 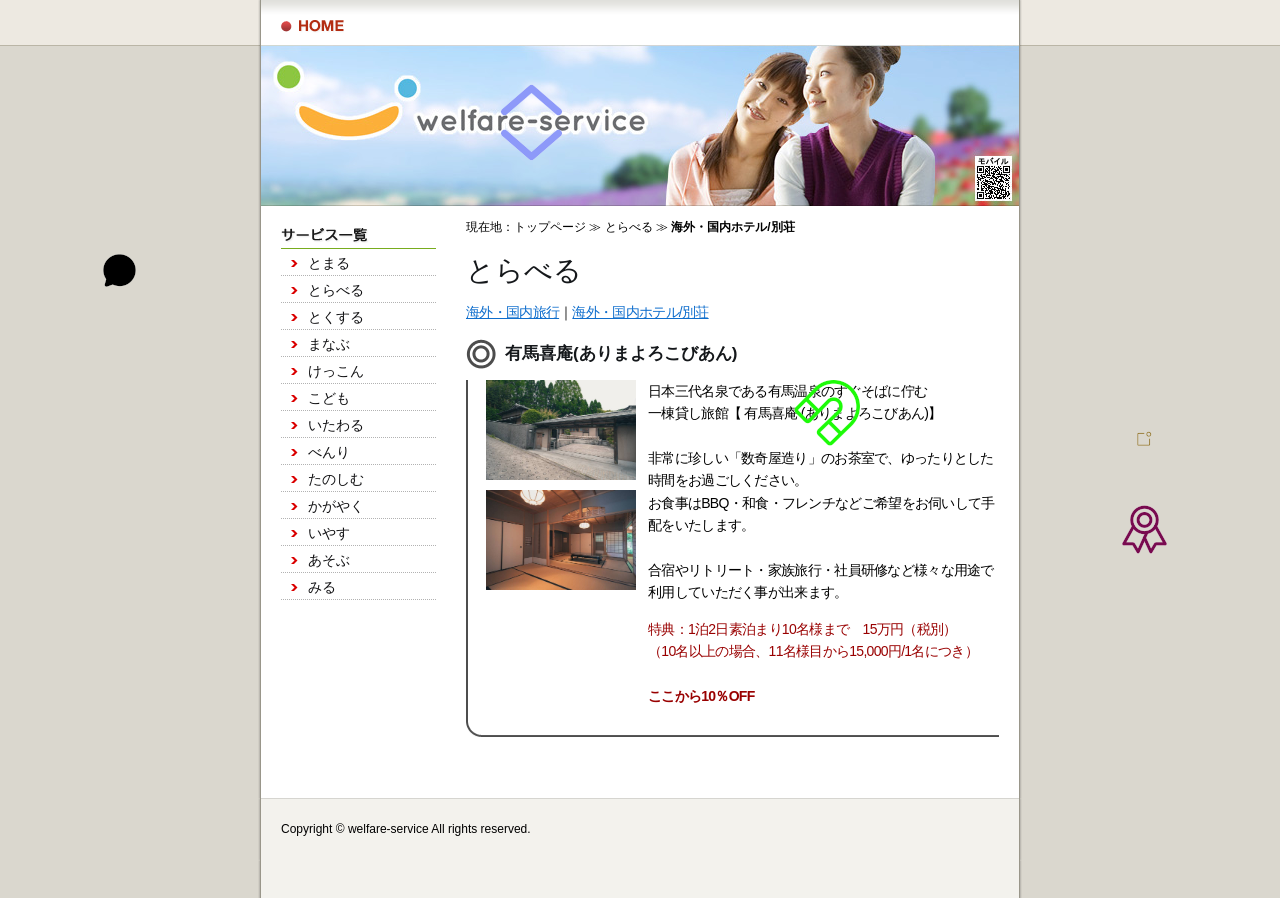 What do you see at coordinates (828, 411) in the screenshot?
I see `activate magnetic snap or alignment tool` at bounding box center [828, 411].